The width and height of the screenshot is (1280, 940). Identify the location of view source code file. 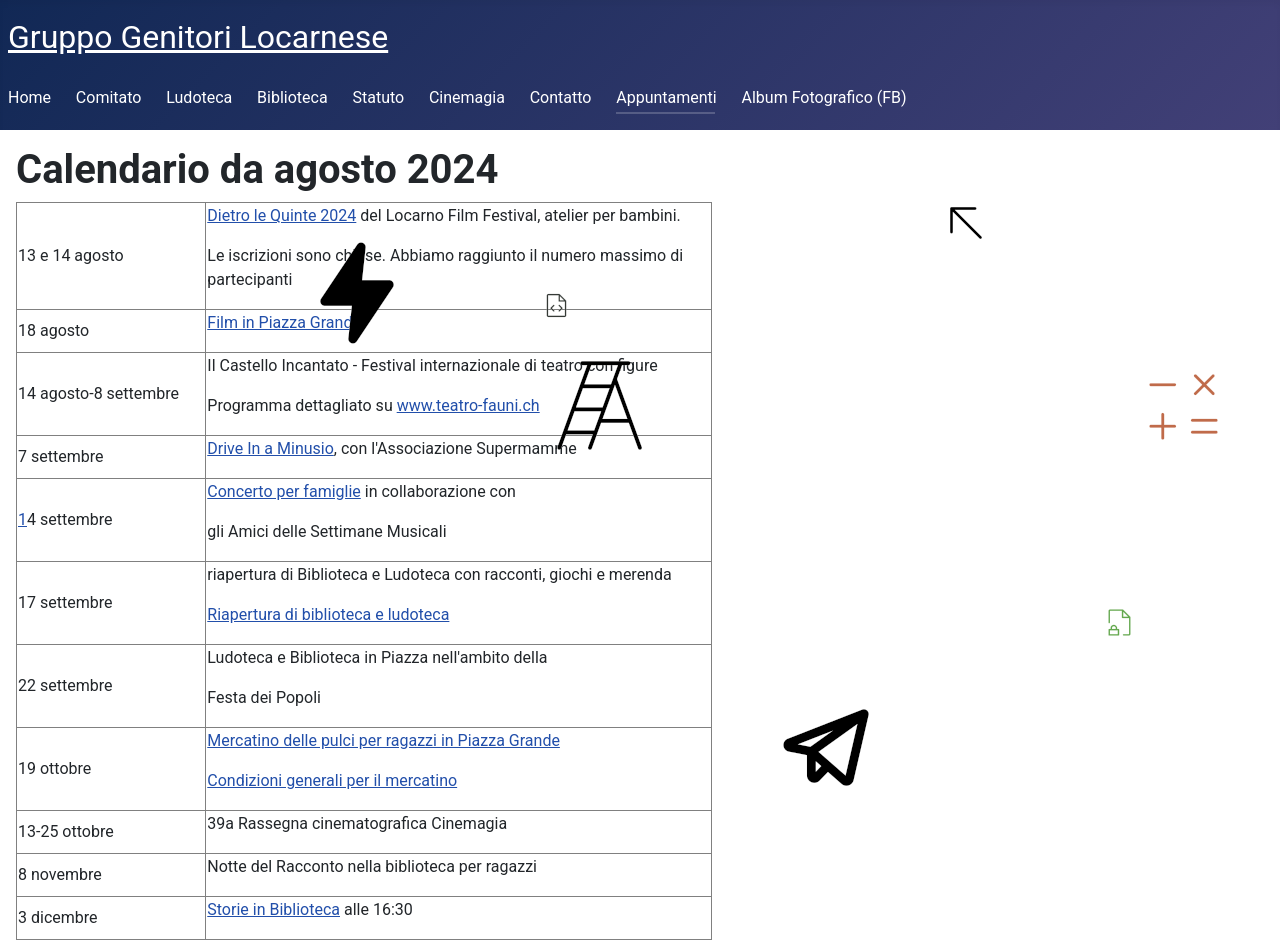
(556, 305).